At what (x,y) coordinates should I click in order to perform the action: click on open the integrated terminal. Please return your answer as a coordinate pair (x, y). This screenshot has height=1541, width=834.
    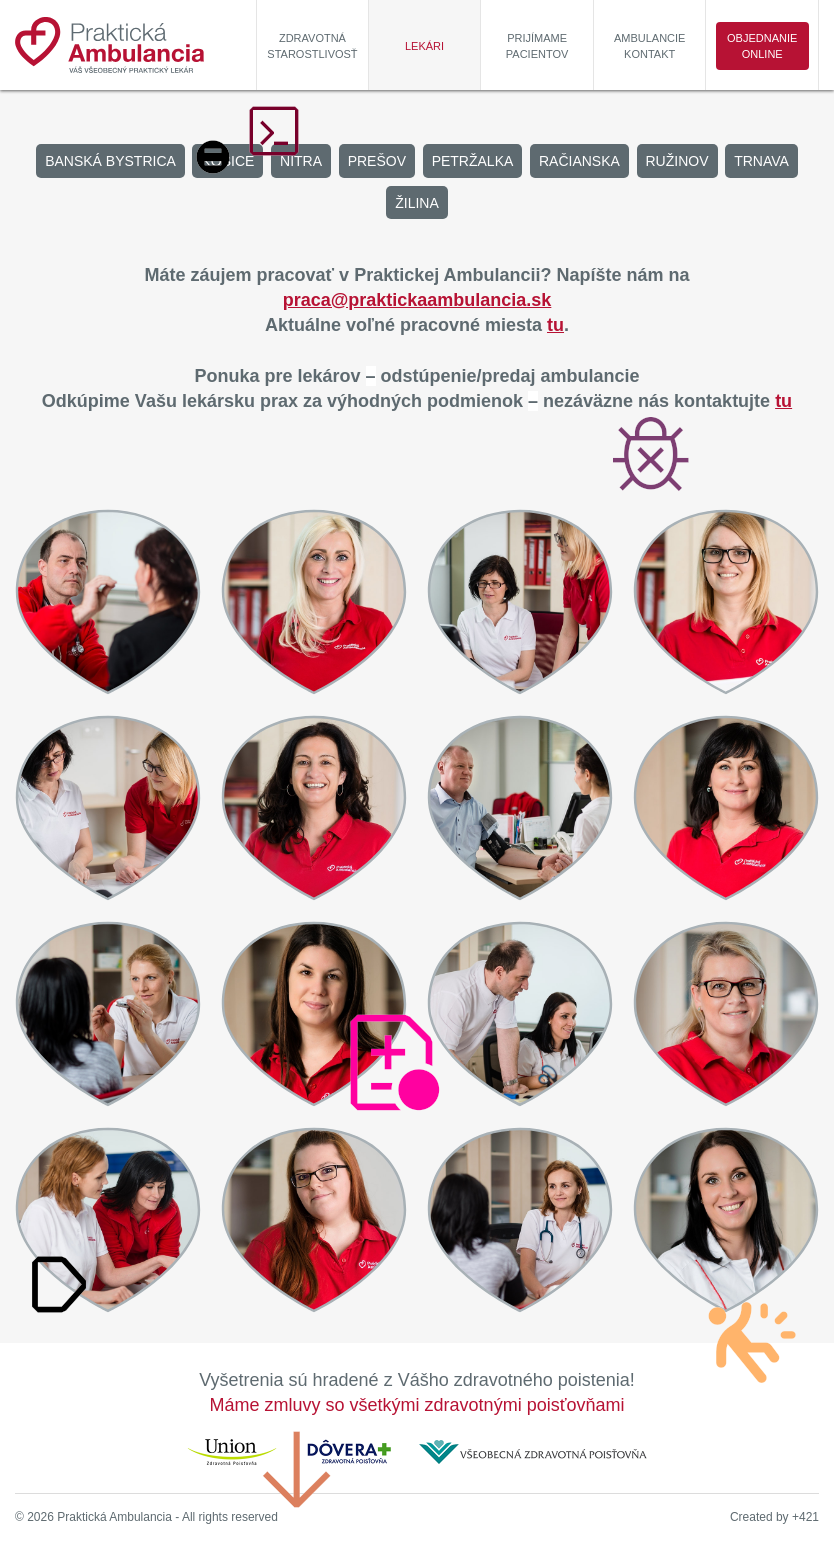
    Looking at the image, I should click on (274, 131).